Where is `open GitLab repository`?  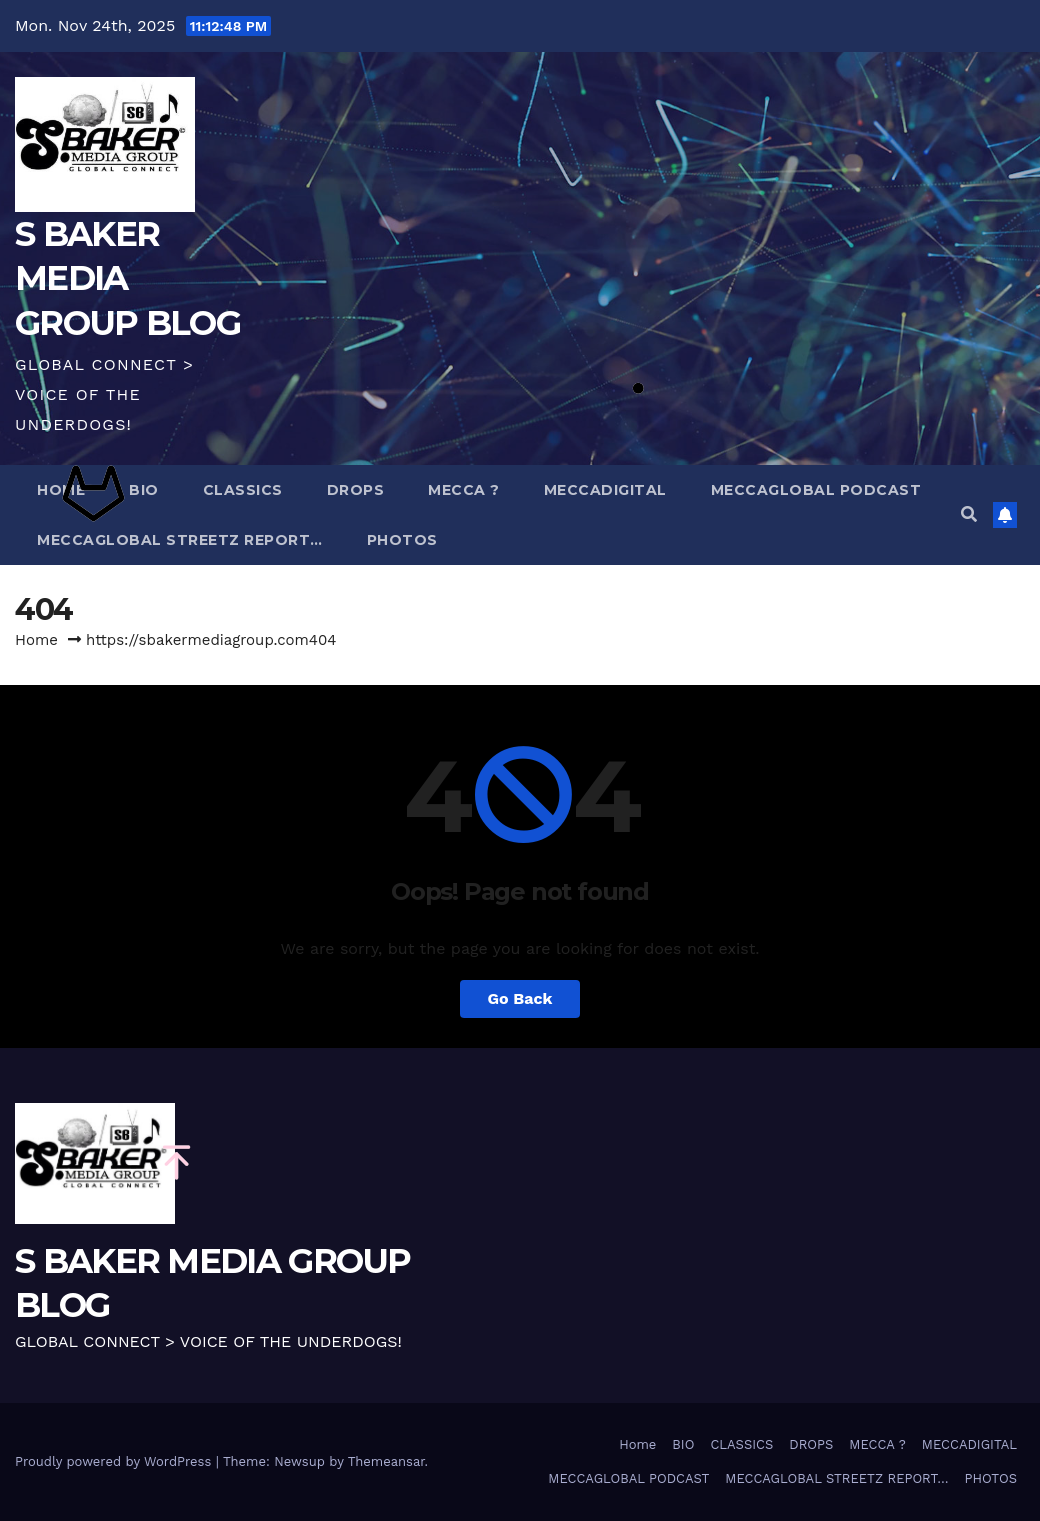
open GitLab repository is located at coordinates (93, 493).